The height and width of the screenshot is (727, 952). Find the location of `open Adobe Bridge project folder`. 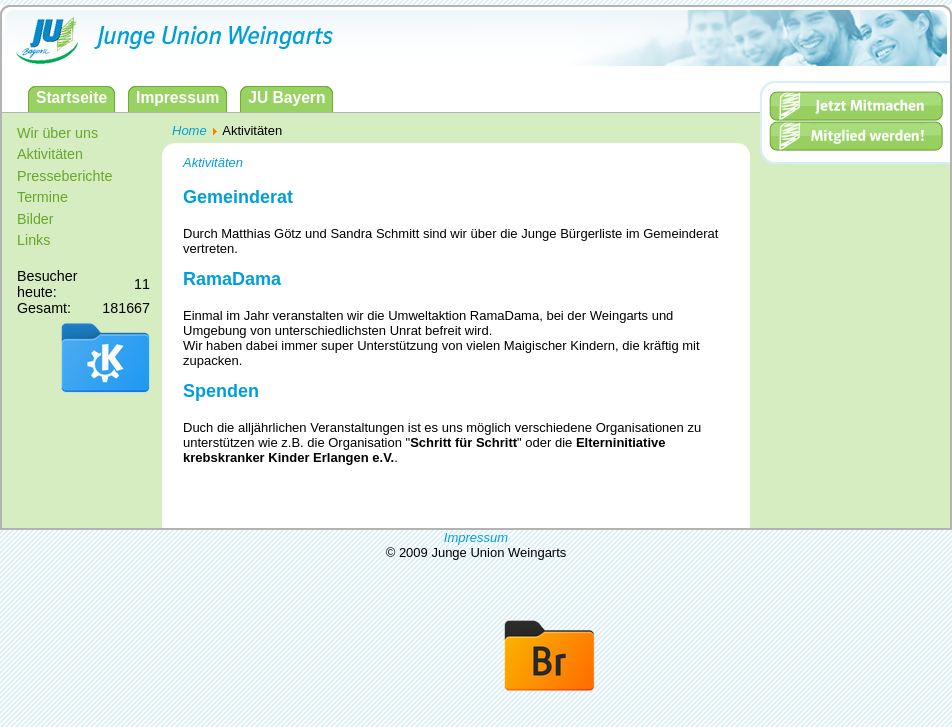

open Adobe Bridge project folder is located at coordinates (549, 658).